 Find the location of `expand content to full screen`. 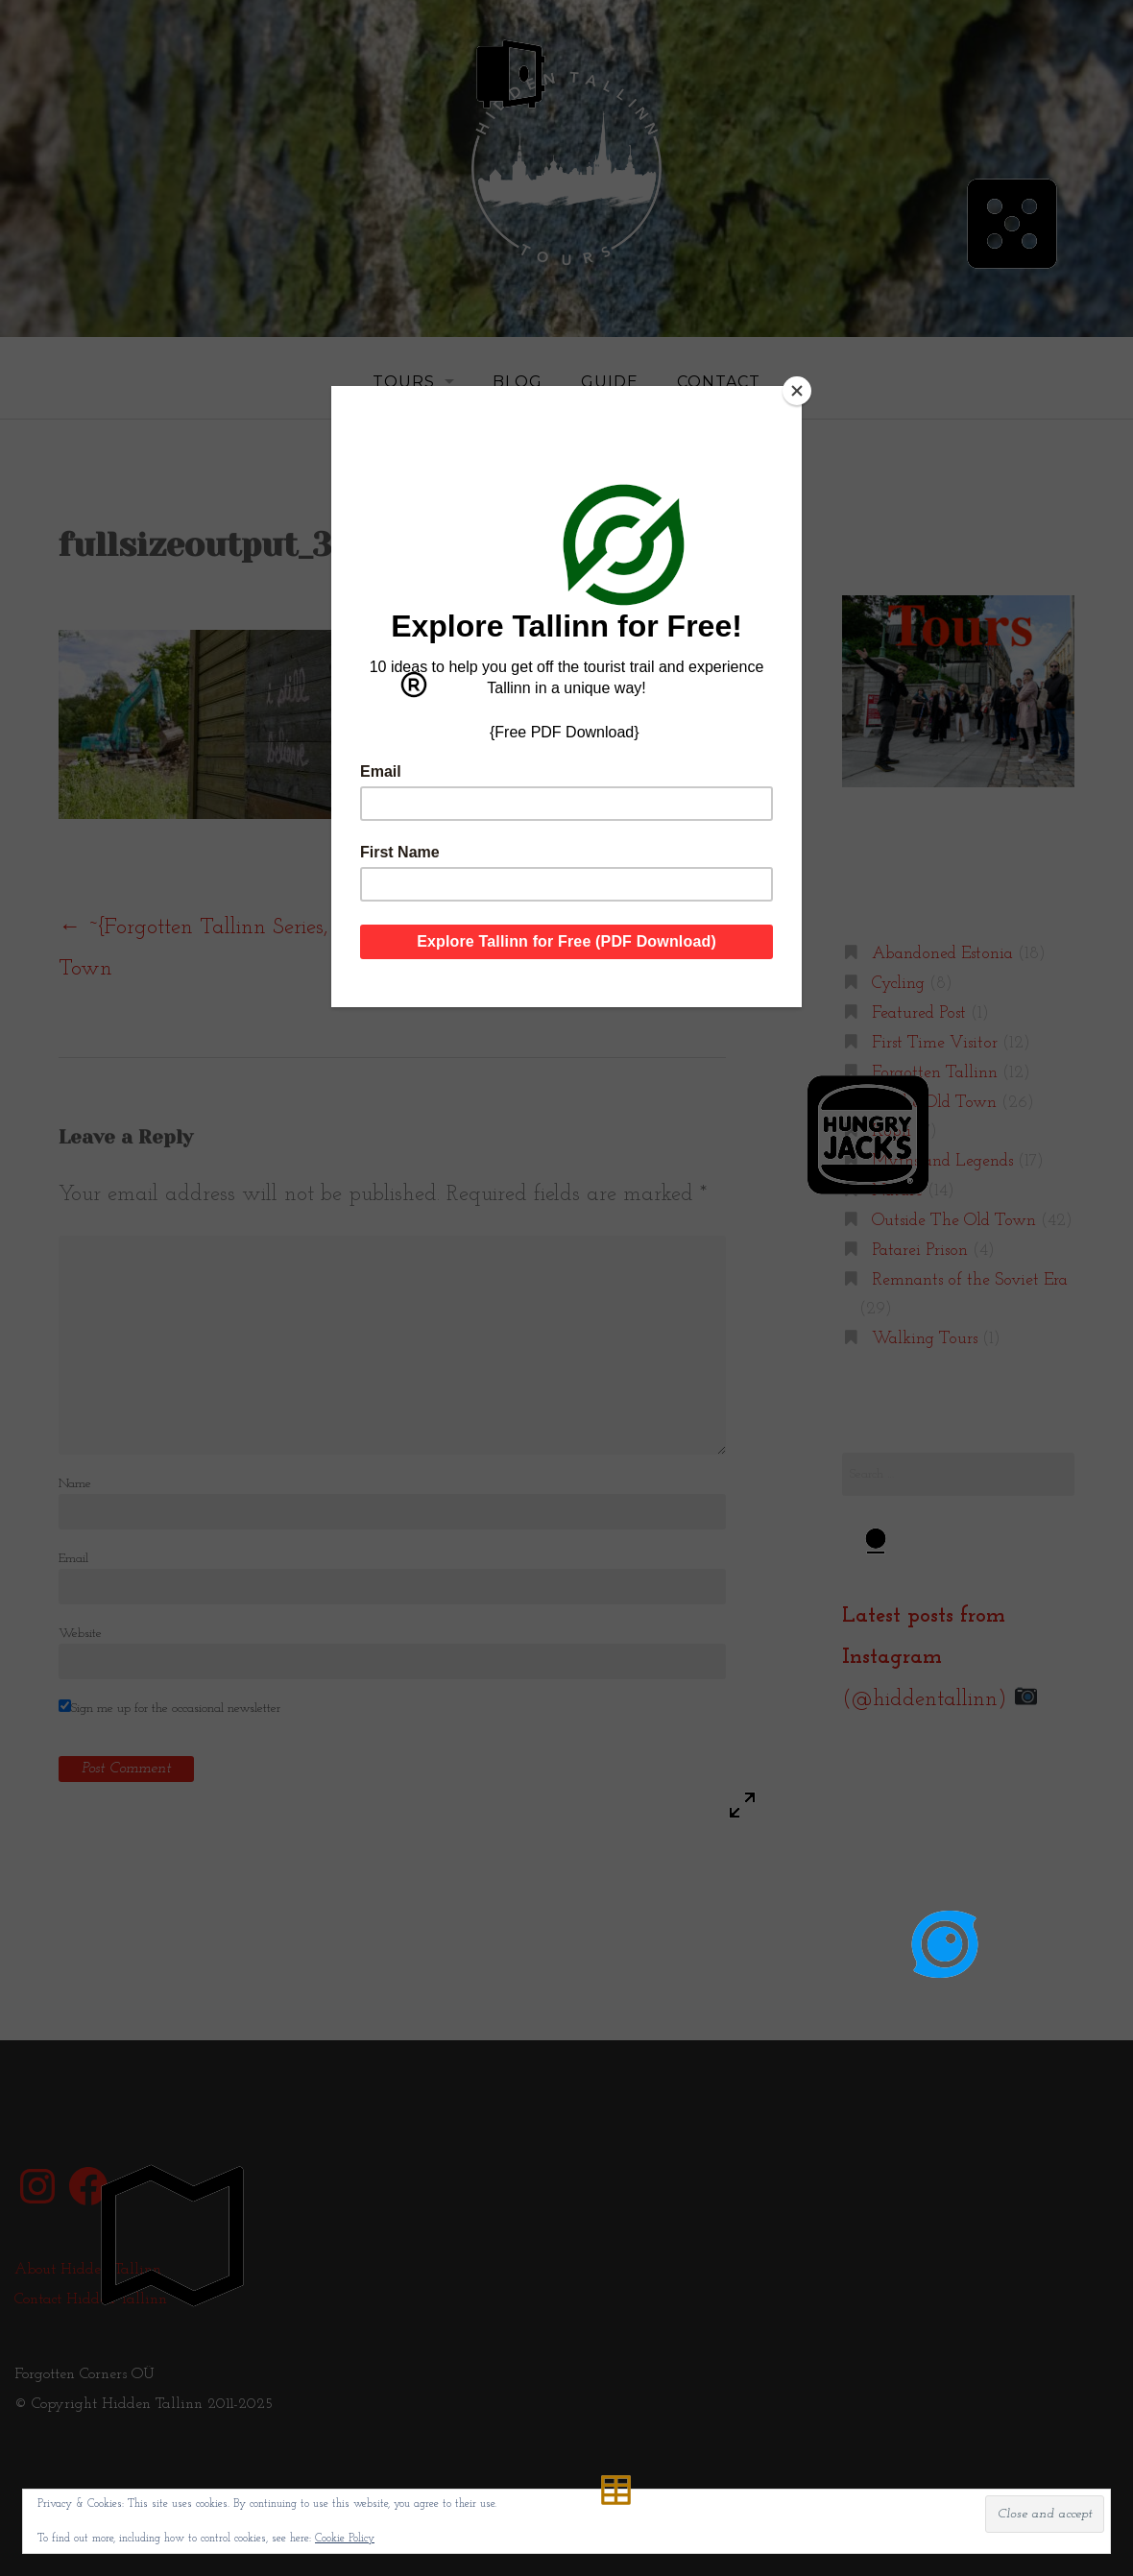

expand content to full screen is located at coordinates (742, 1805).